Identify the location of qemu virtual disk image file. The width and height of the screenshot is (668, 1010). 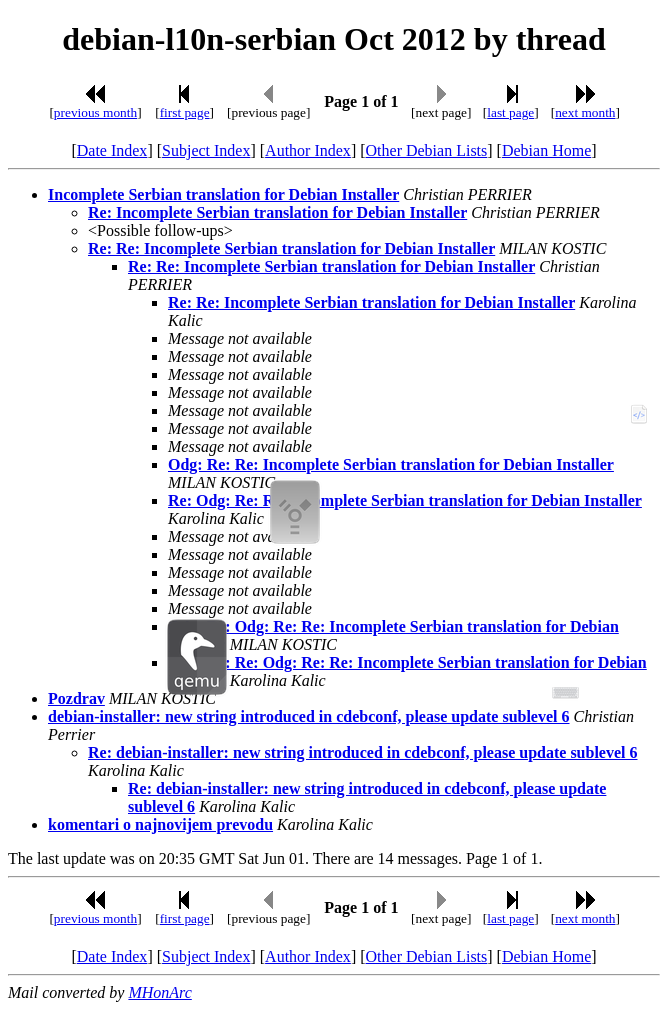
(197, 657).